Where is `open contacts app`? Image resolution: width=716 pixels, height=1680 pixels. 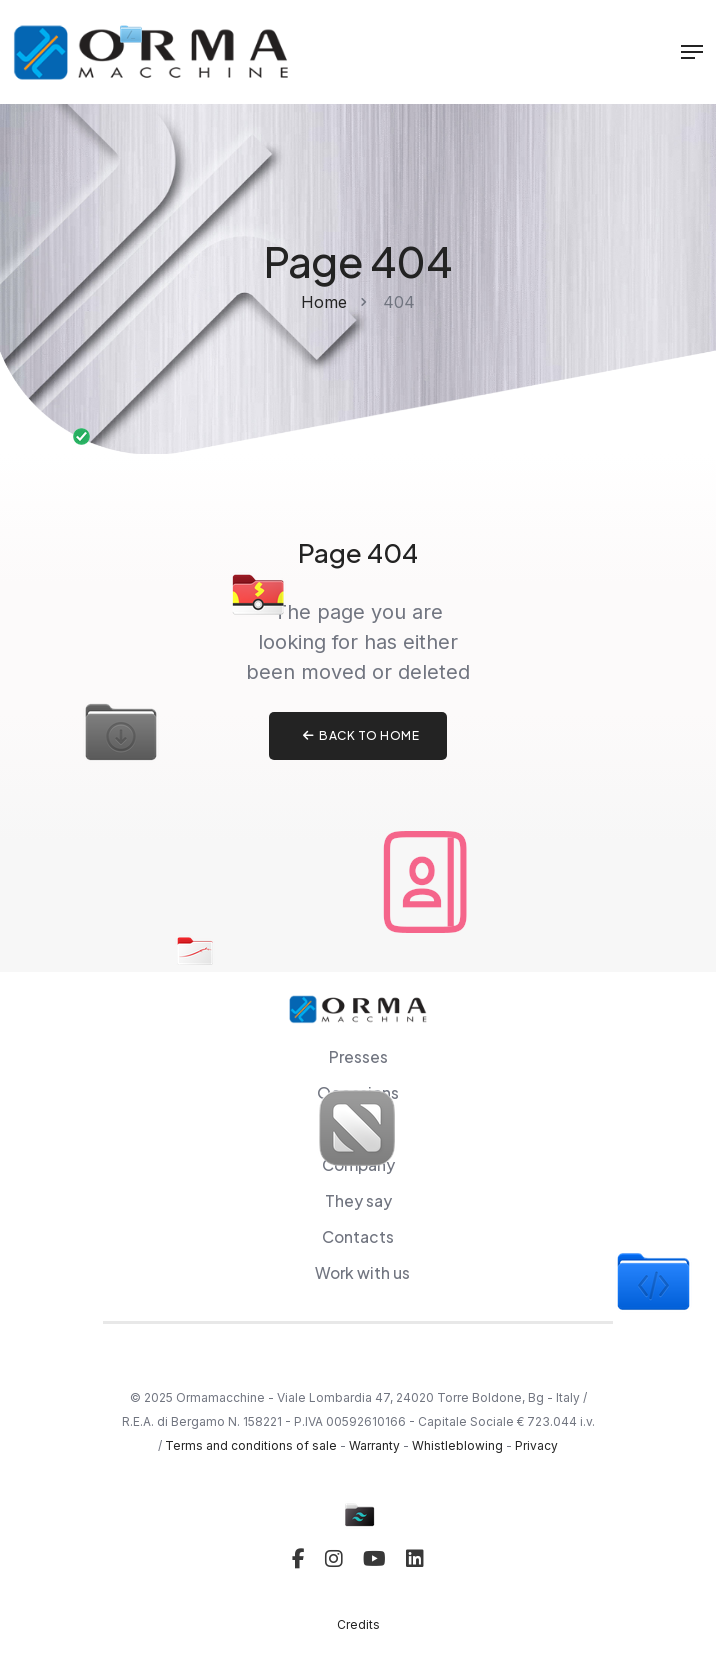 open contacts app is located at coordinates (422, 882).